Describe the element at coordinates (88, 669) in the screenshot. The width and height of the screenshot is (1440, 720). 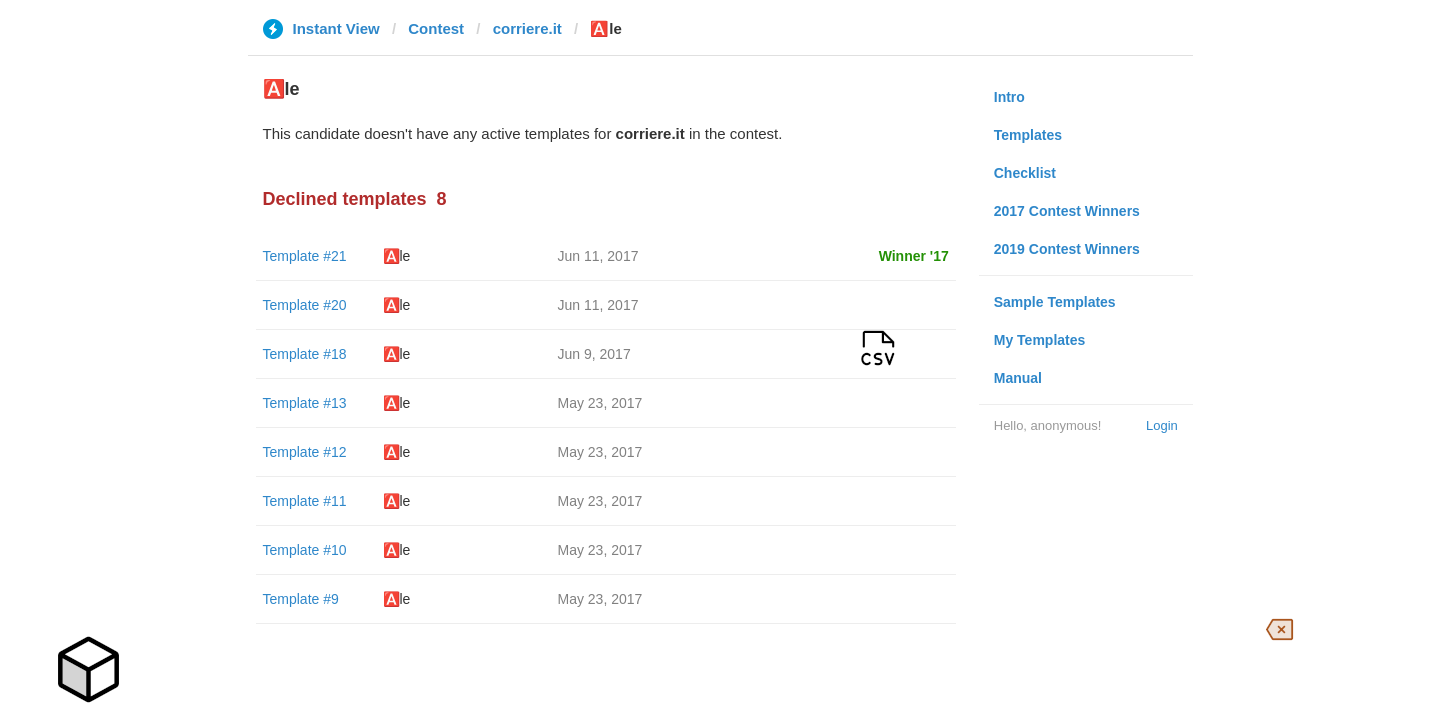
I see `view 3D model or object` at that location.